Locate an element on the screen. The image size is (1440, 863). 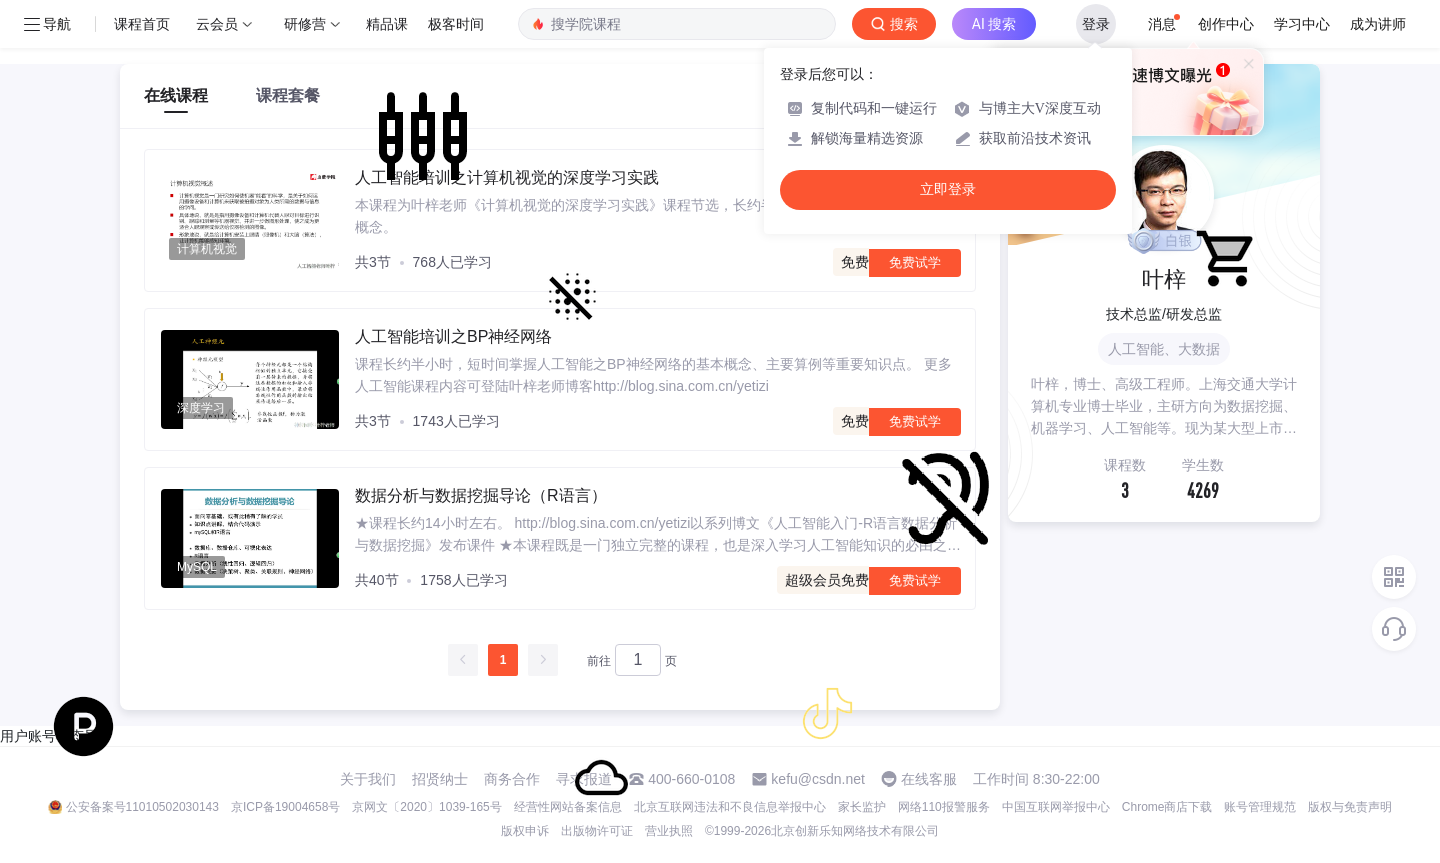
indicates parking availability or location is located at coordinates (83, 726).